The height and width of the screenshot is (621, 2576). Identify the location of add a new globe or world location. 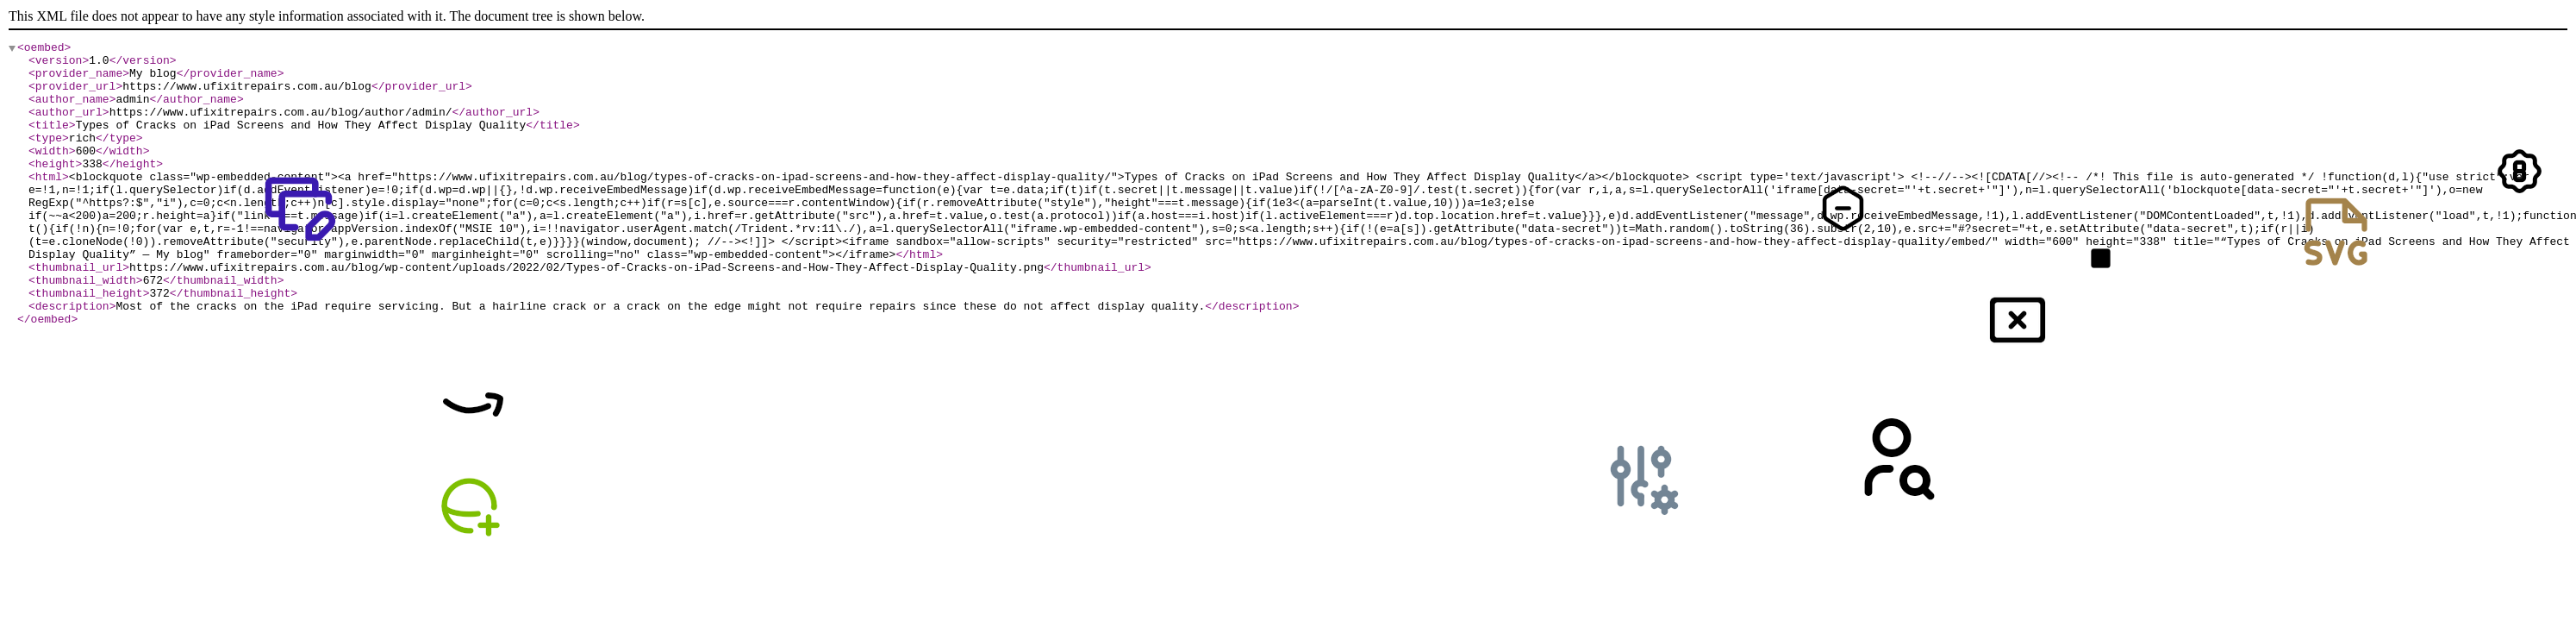
(469, 505).